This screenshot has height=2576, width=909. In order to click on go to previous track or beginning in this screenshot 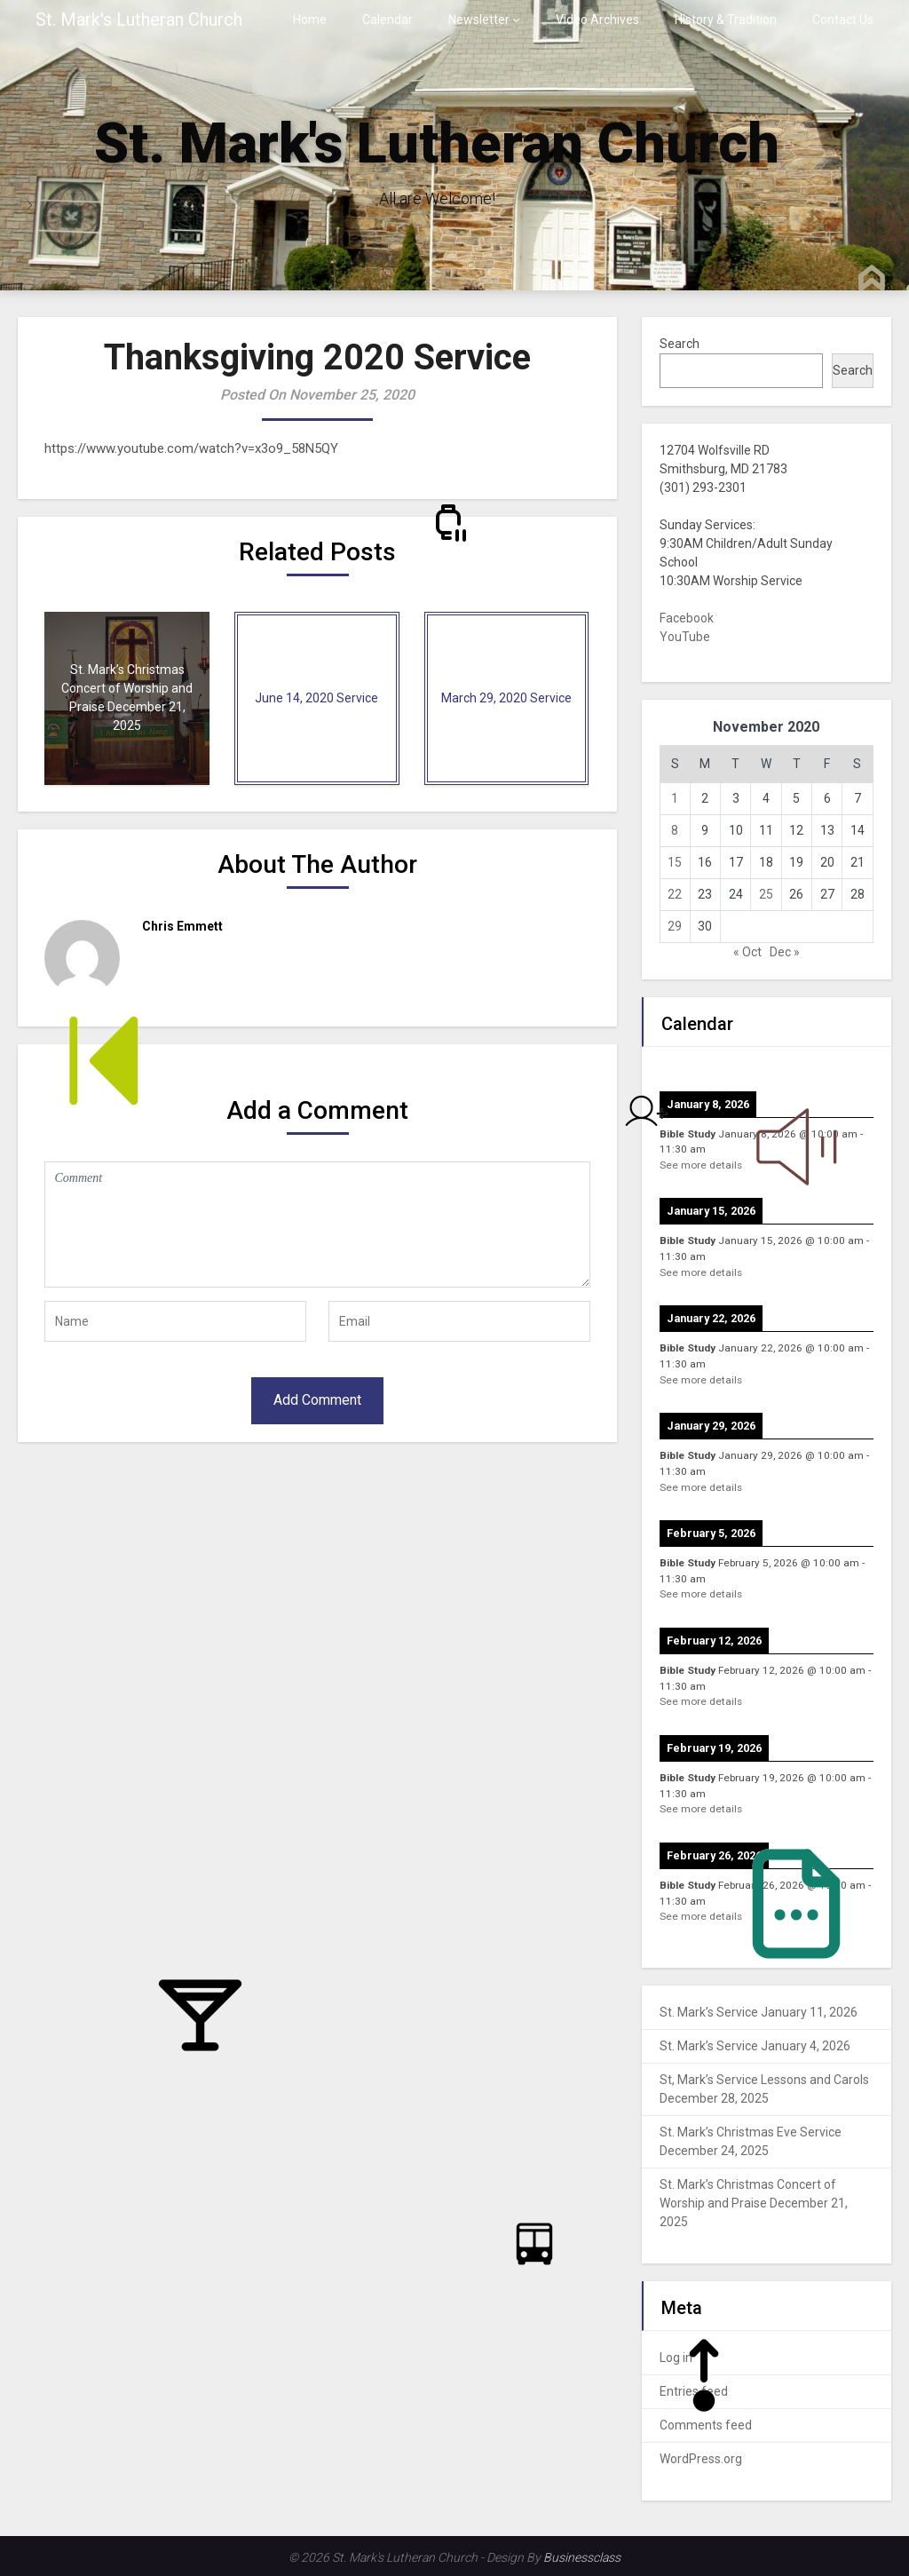, I will do `click(101, 1060)`.